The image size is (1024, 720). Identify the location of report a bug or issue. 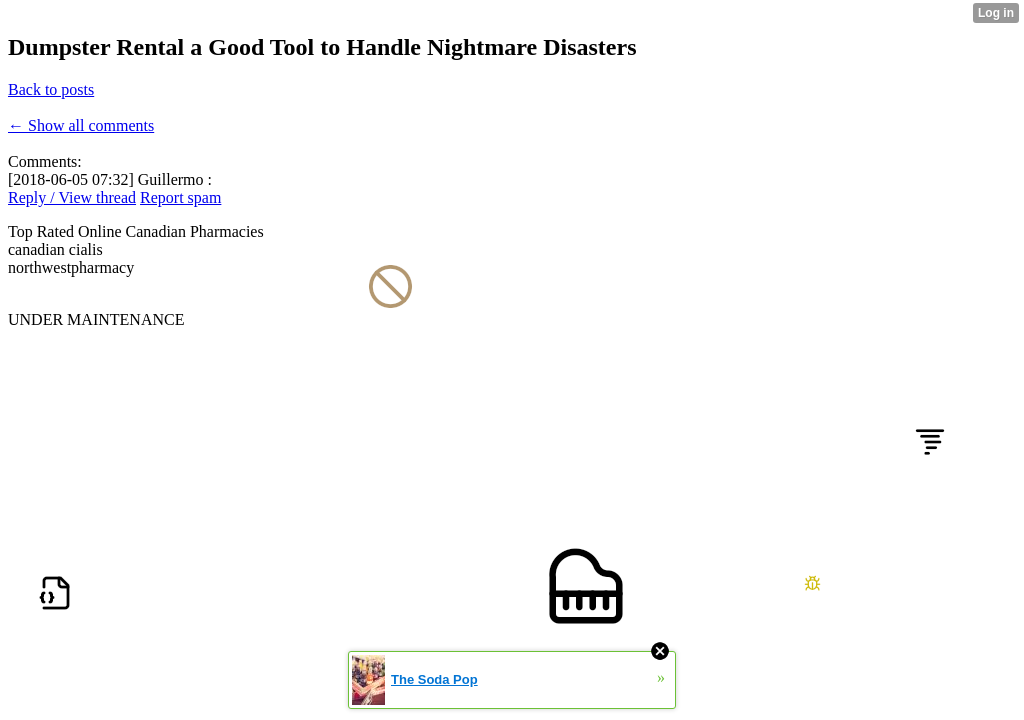
(812, 583).